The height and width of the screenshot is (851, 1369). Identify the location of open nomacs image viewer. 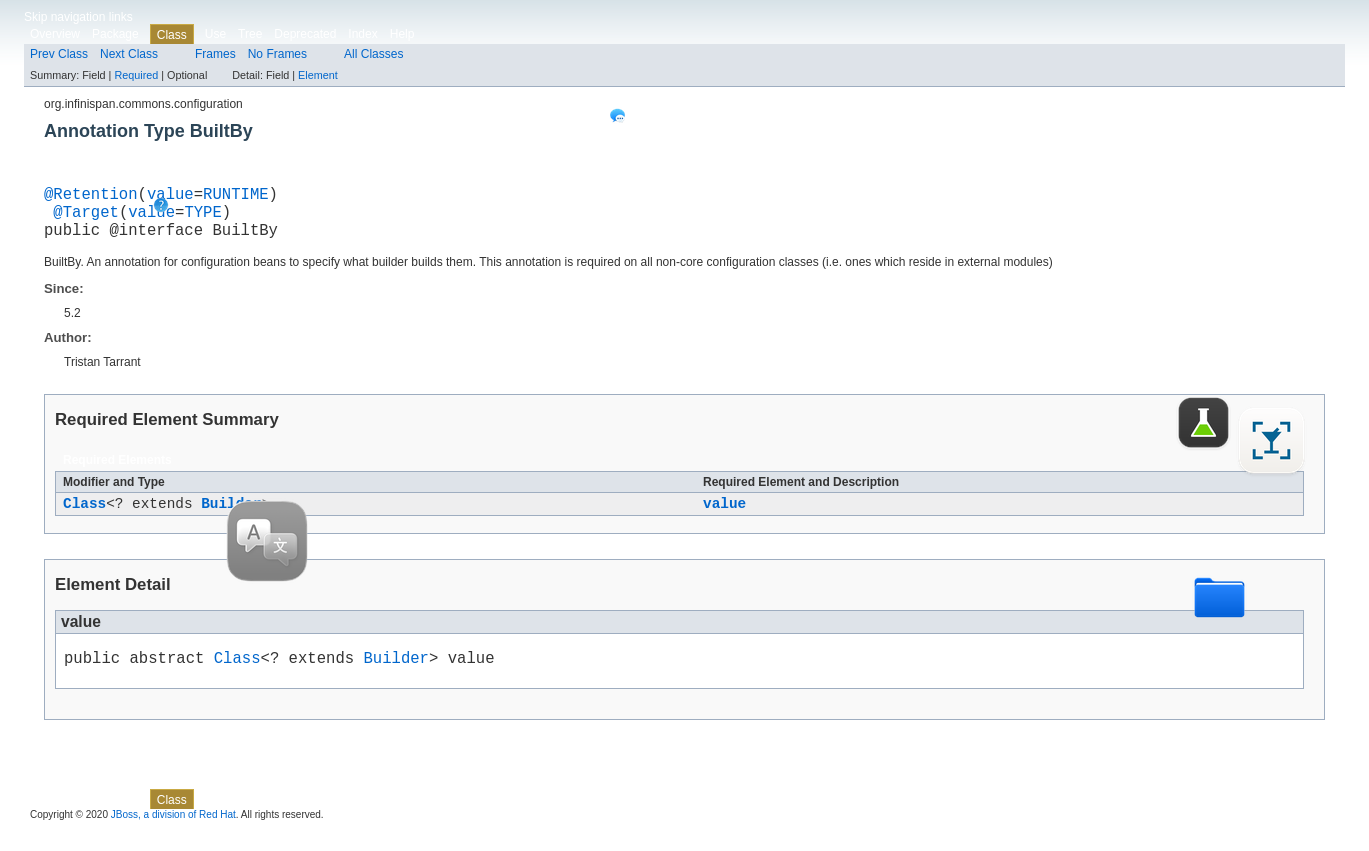
(1271, 440).